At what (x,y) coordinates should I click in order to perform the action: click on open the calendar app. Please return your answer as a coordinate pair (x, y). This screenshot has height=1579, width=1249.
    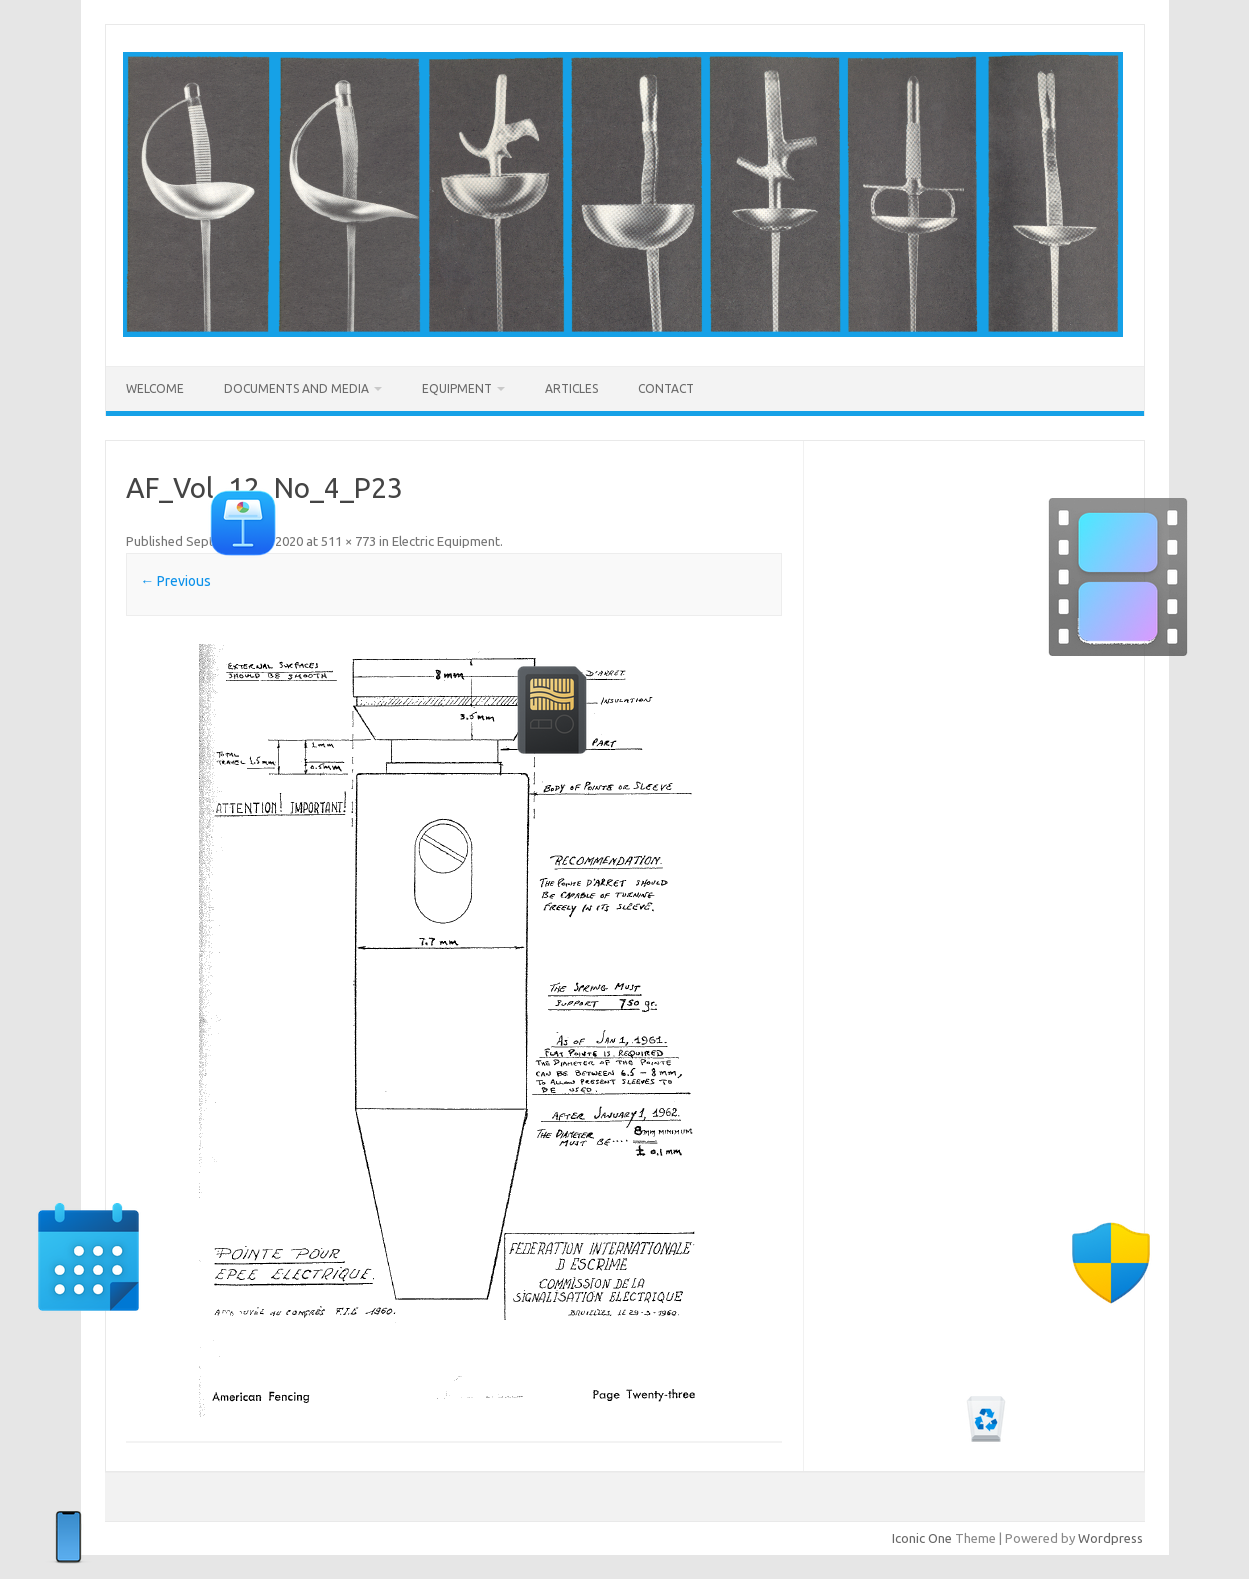
    Looking at the image, I should click on (88, 1260).